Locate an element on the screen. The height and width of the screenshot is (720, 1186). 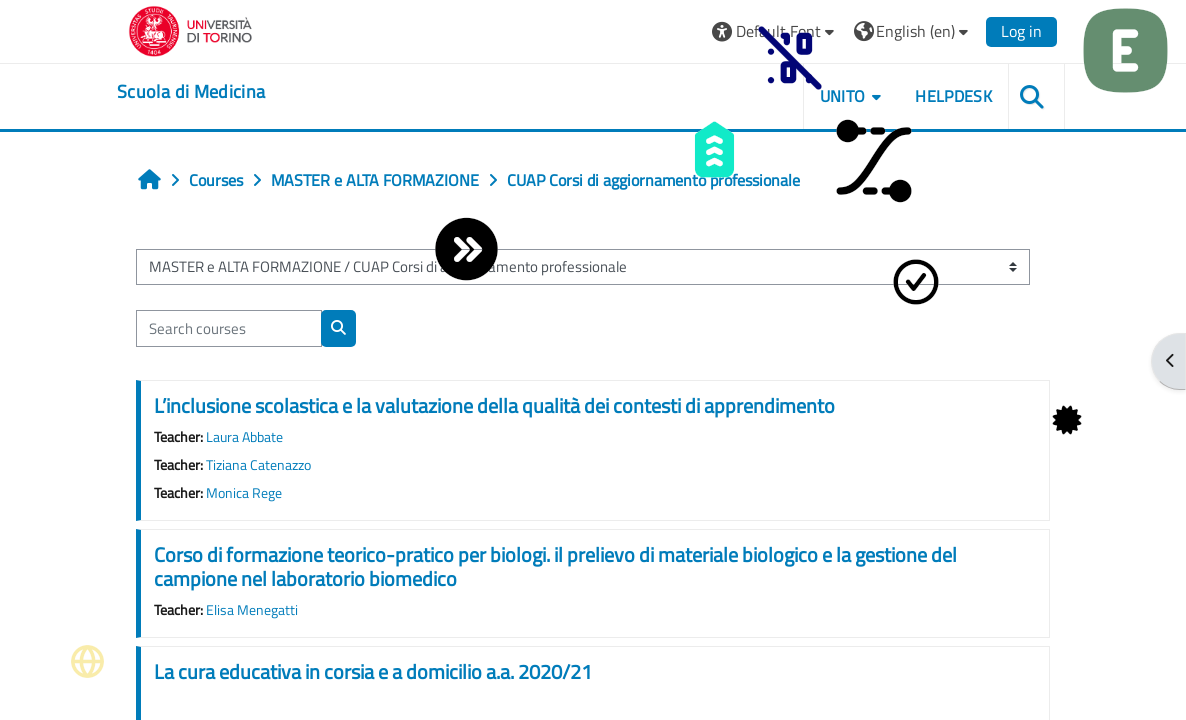
adjust animation easing curve control points is located at coordinates (874, 161).